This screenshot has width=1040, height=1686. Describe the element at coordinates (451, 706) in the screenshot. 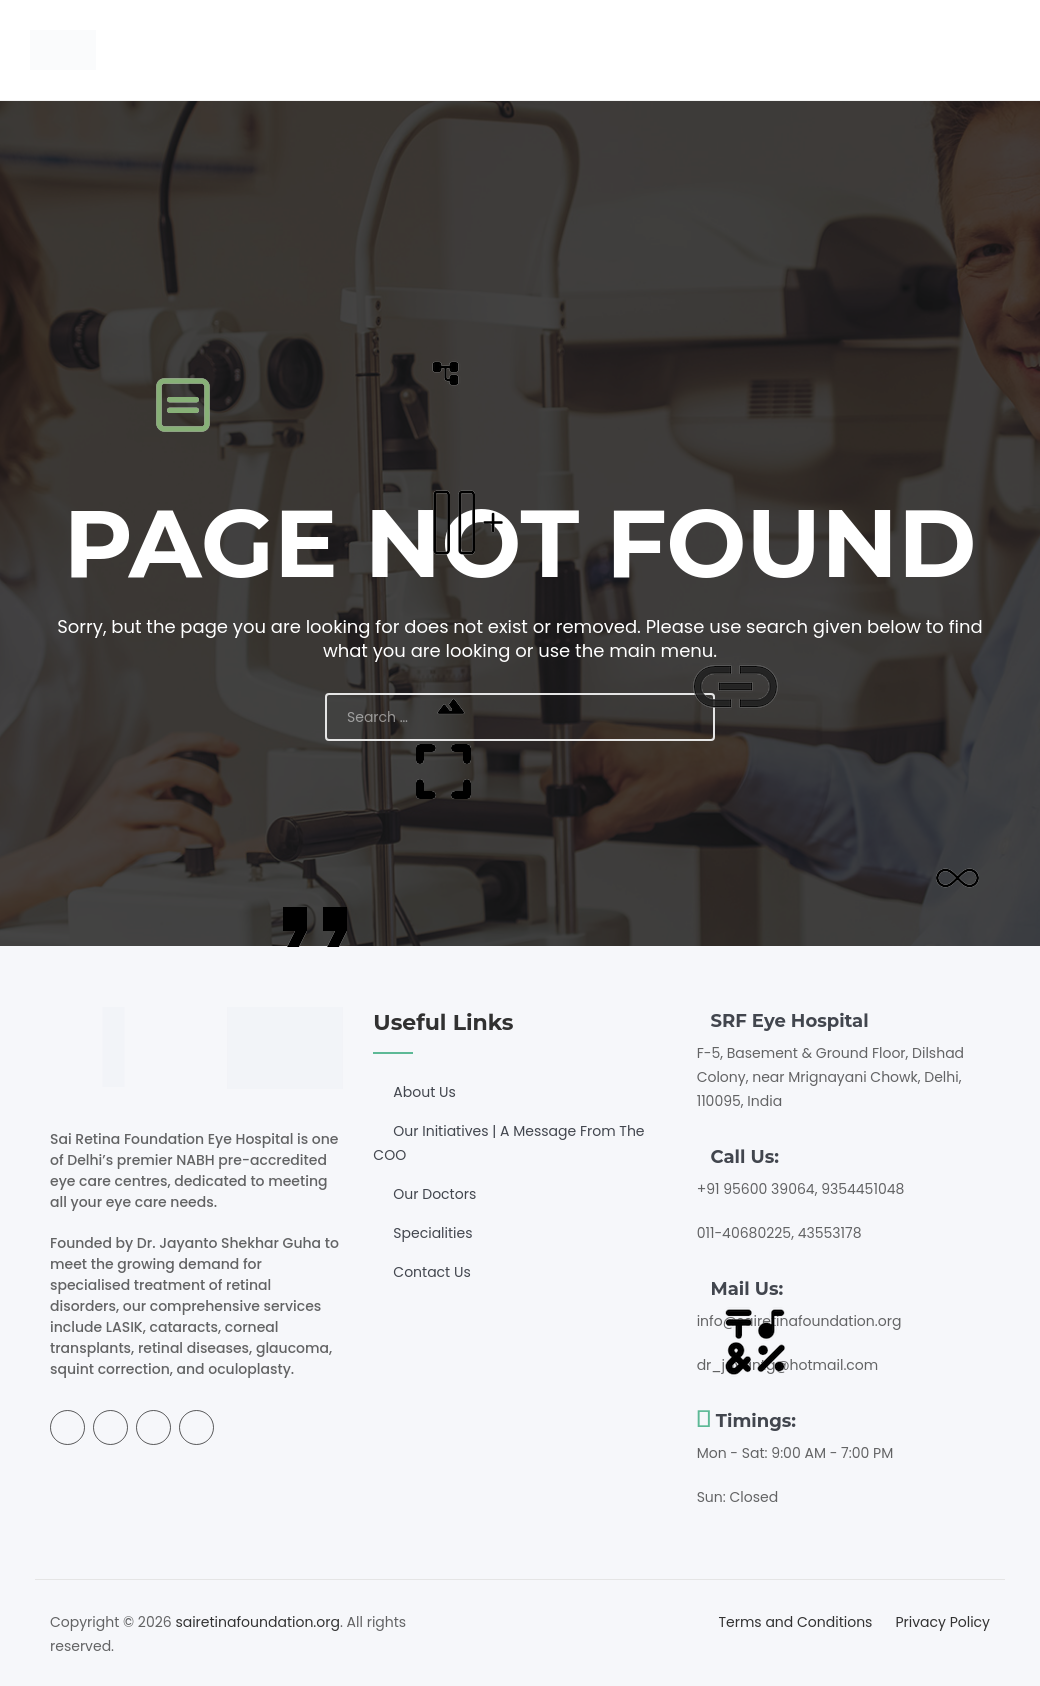

I see `view landscape or nature photos` at that location.